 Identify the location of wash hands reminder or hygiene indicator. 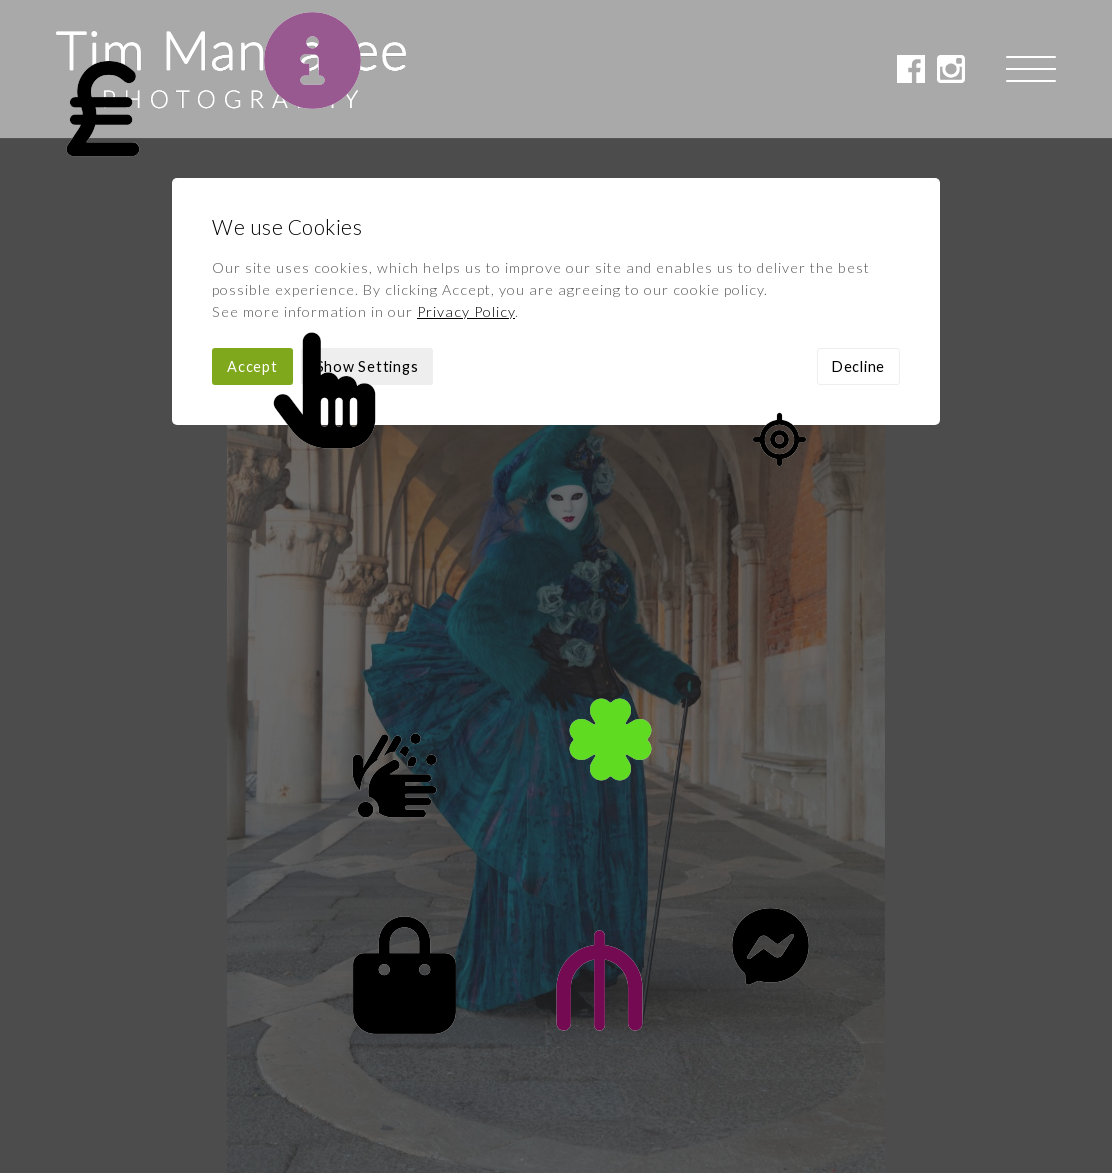
(394, 775).